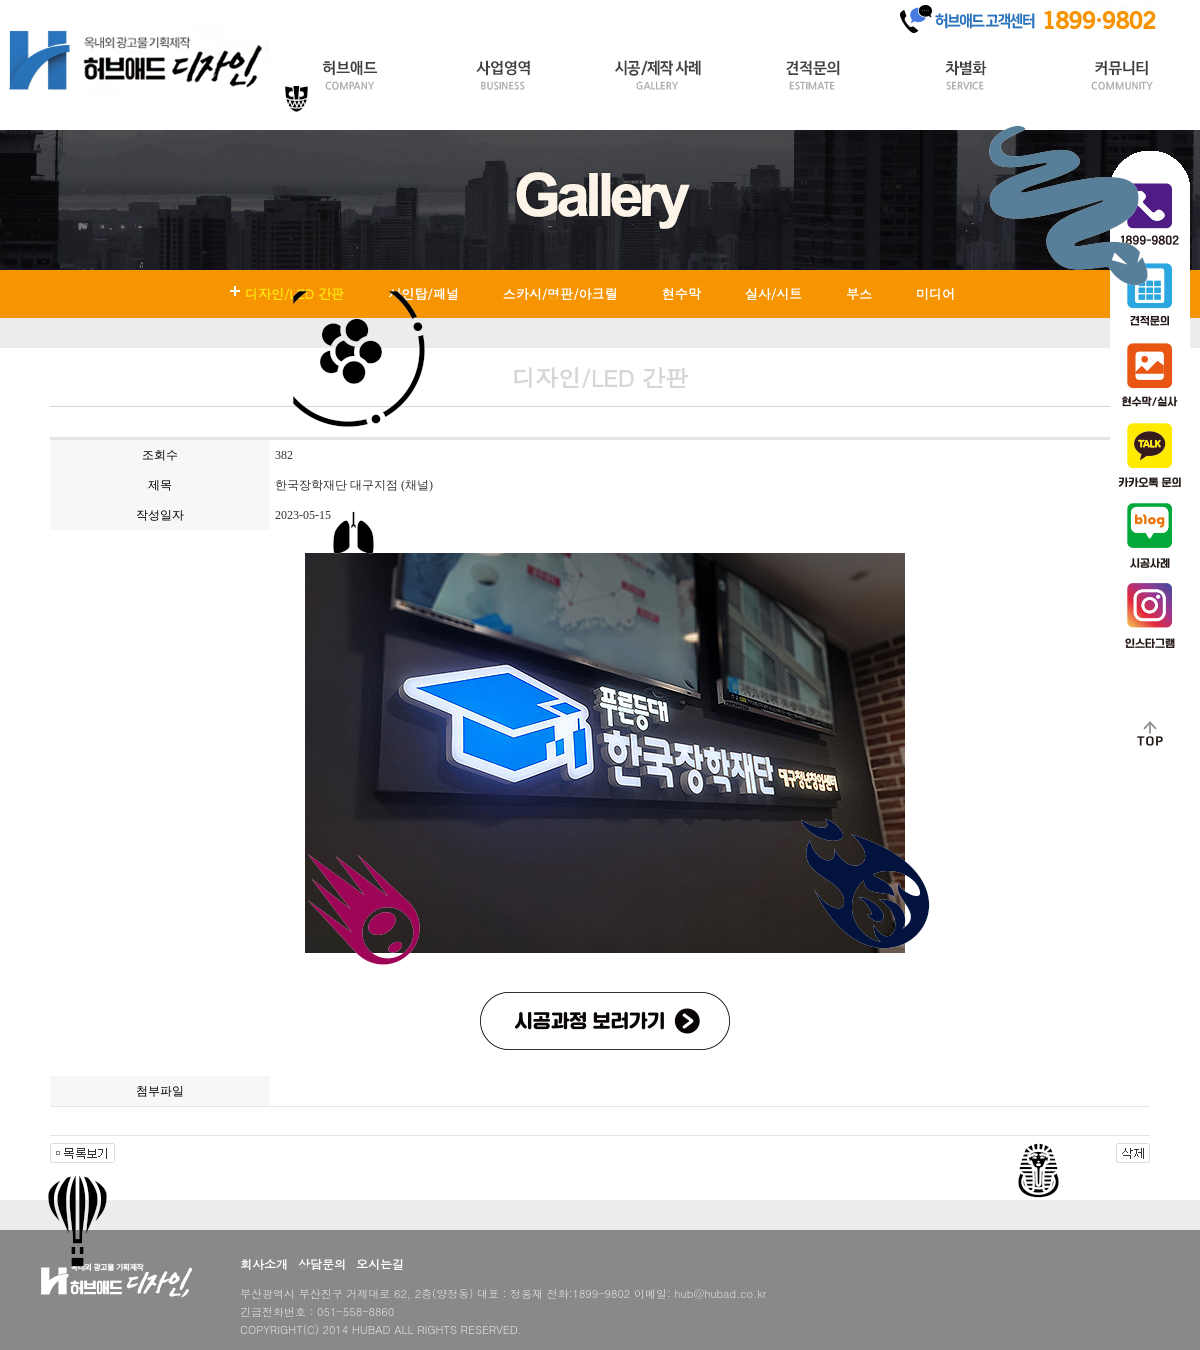 This screenshot has height=1350, width=1200. Describe the element at coordinates (77, 1220) in the screenshot. I see `access travel or adventure features` at that location.